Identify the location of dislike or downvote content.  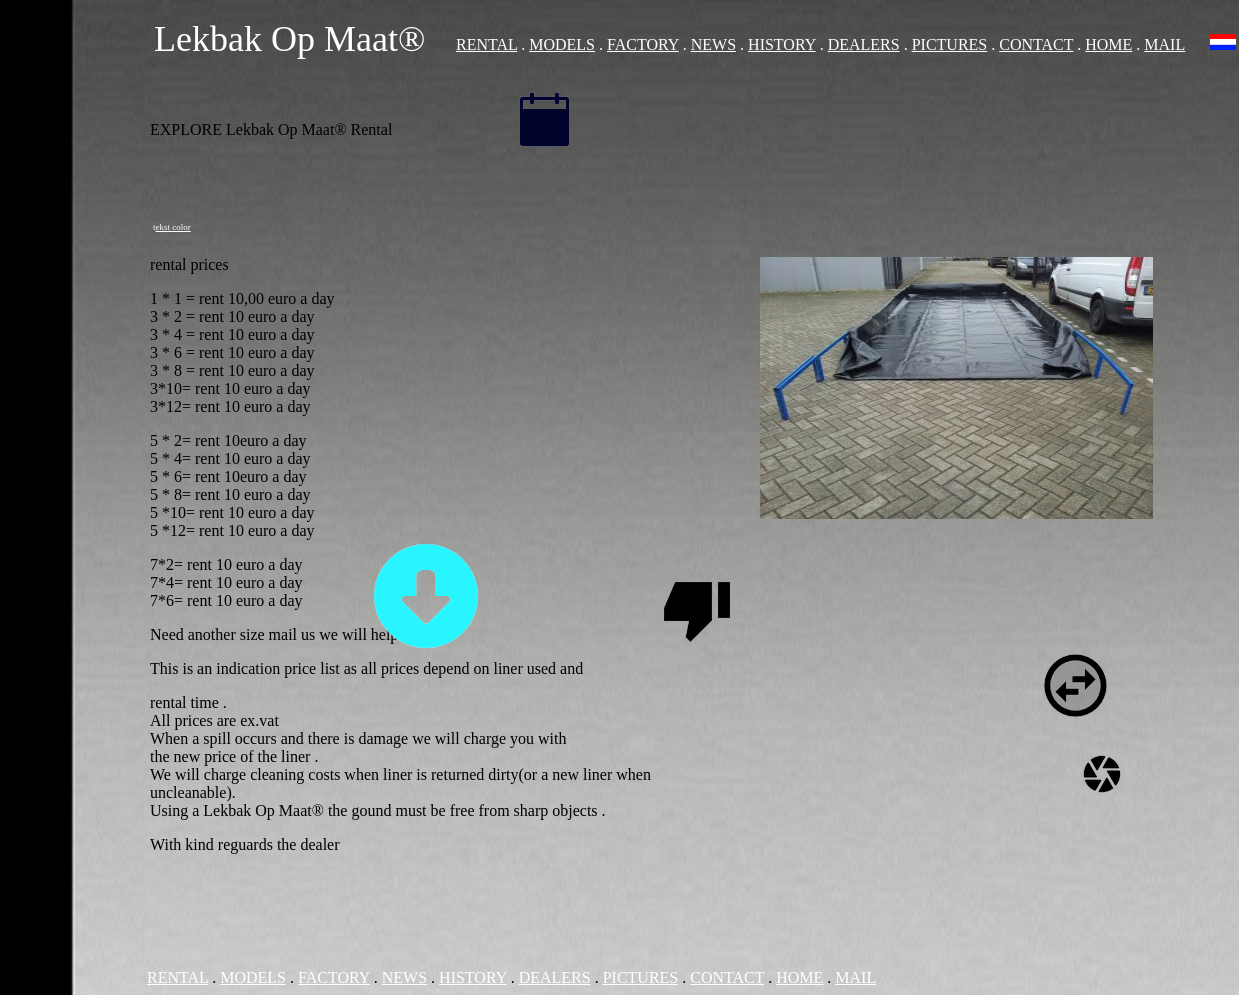
(697, 609).